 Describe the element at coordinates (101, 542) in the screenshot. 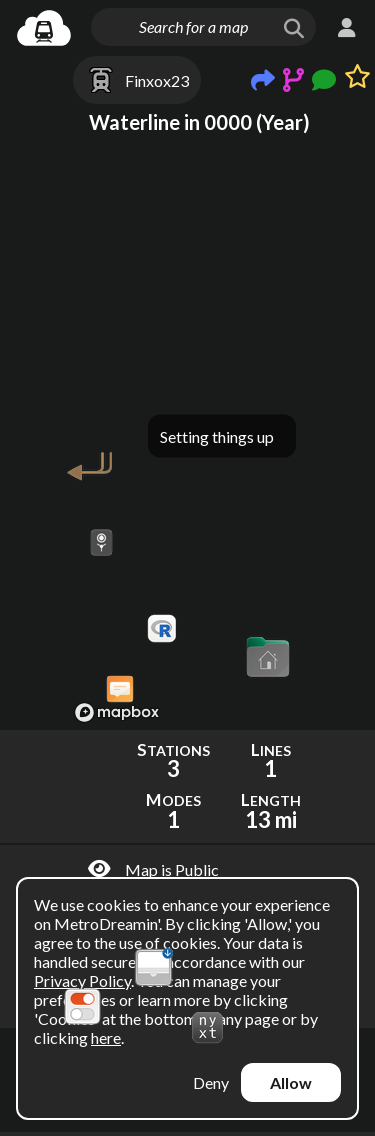

I see `open déjà dup backup application` at that location.